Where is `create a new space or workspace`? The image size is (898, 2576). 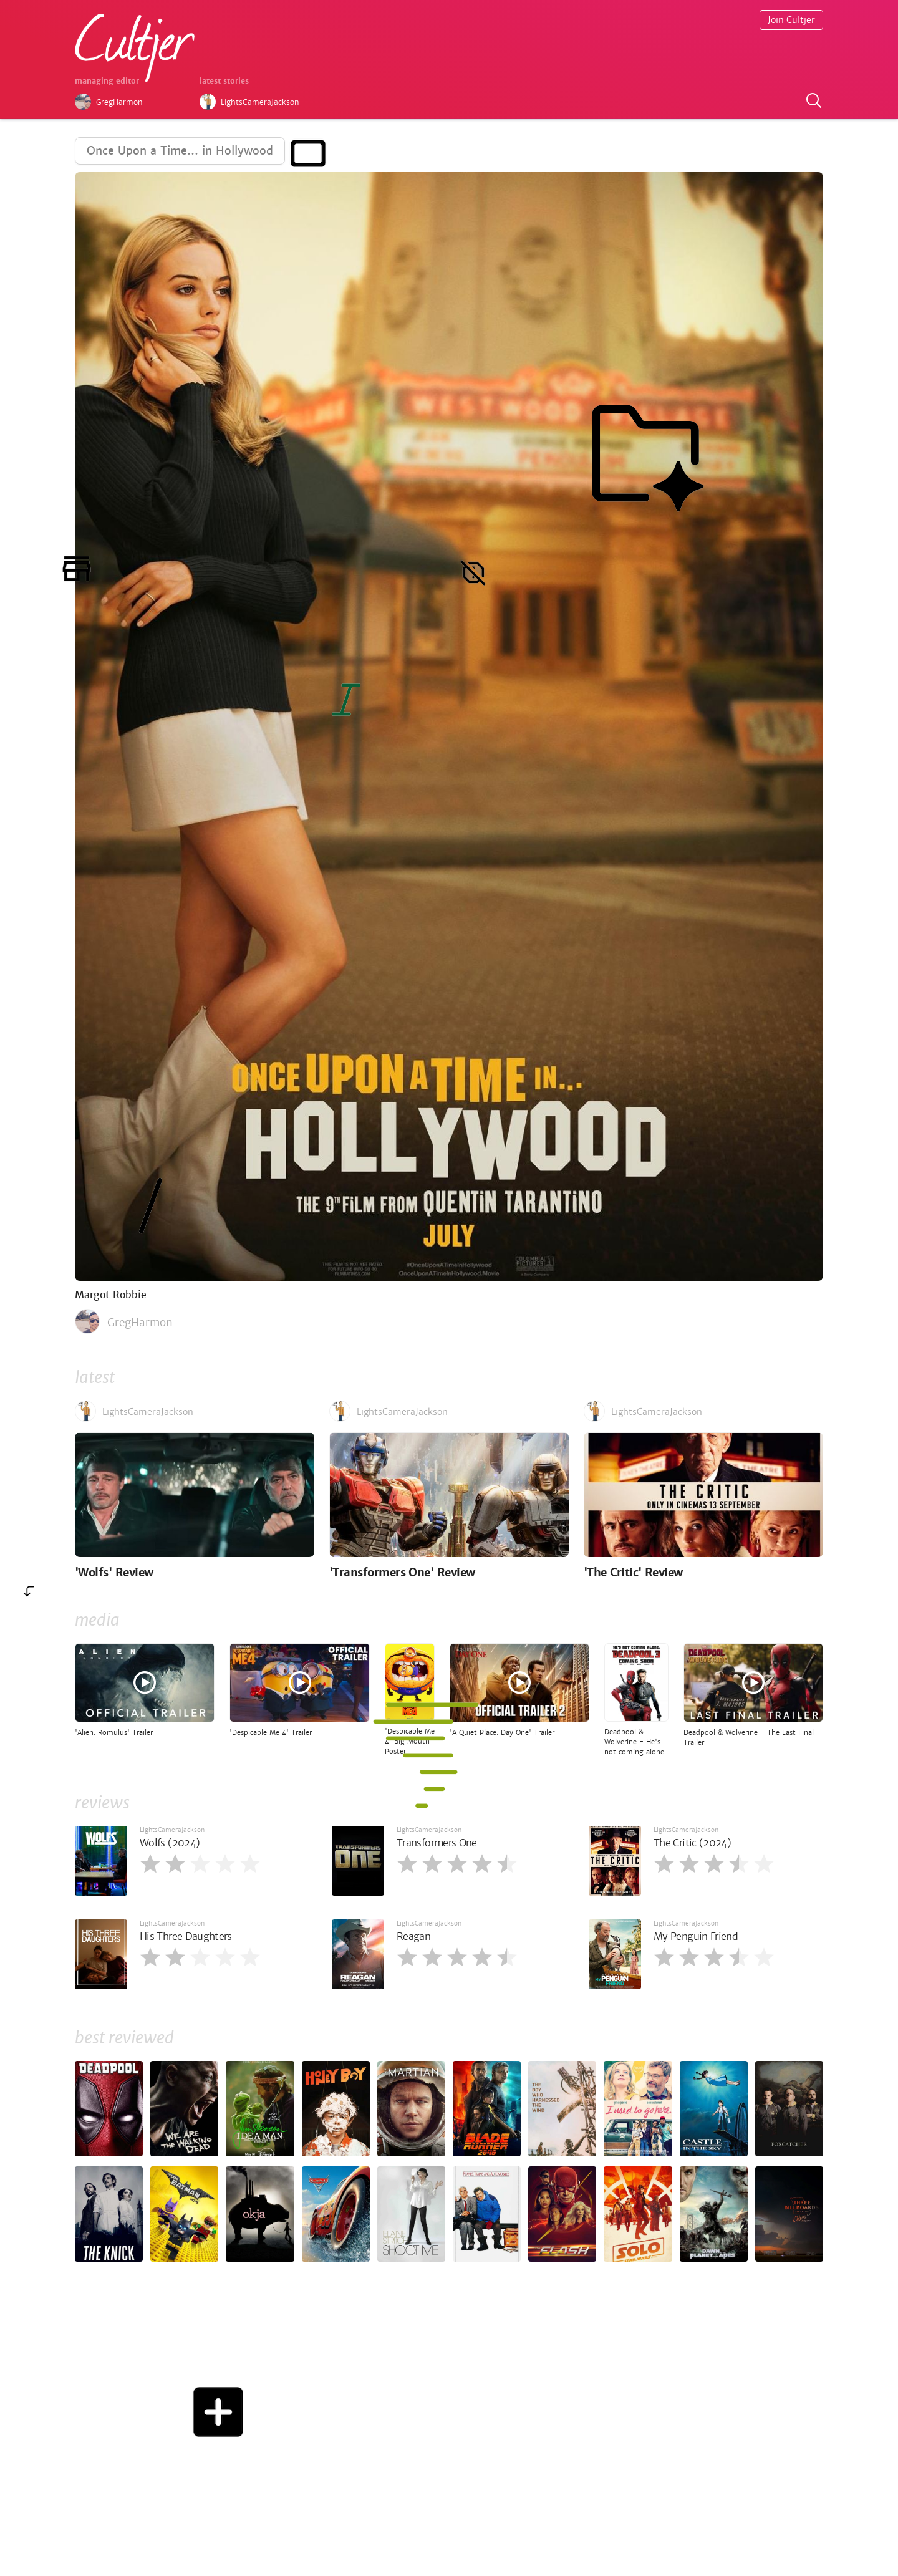 create a new space or workspace is located at coordinates (645, 453).